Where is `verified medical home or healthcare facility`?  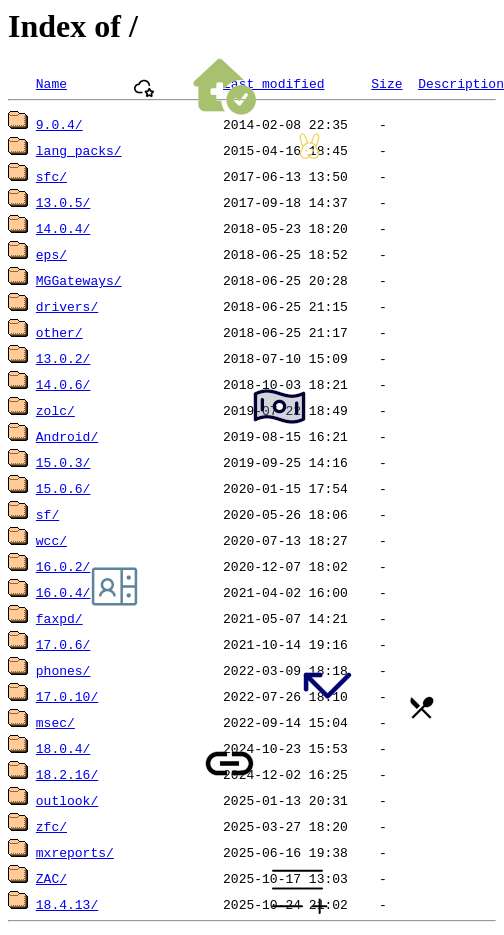
verified medical home or healthcare facility is located at coordinates (223, 85).